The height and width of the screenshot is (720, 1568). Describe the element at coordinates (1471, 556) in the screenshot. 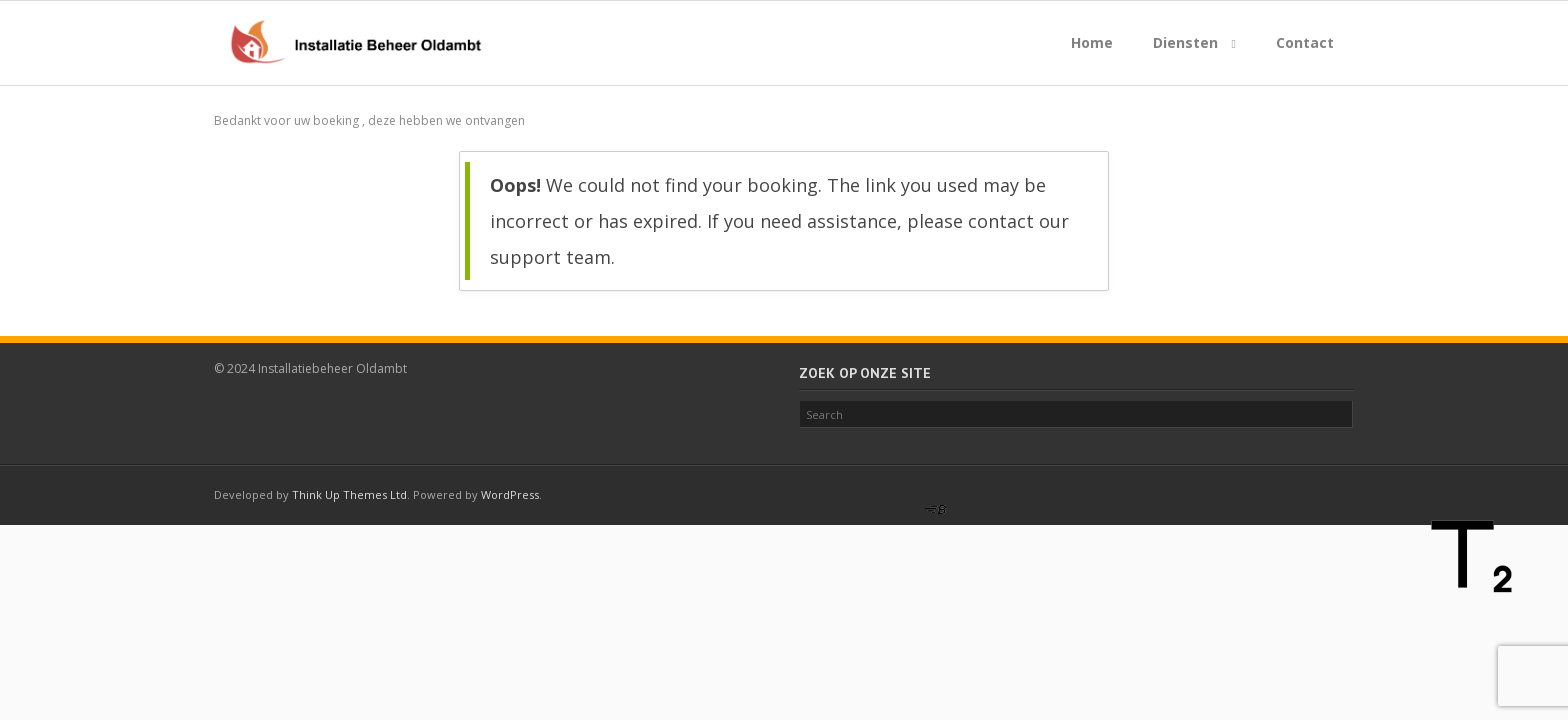

I see `format text as subscript` at that location.